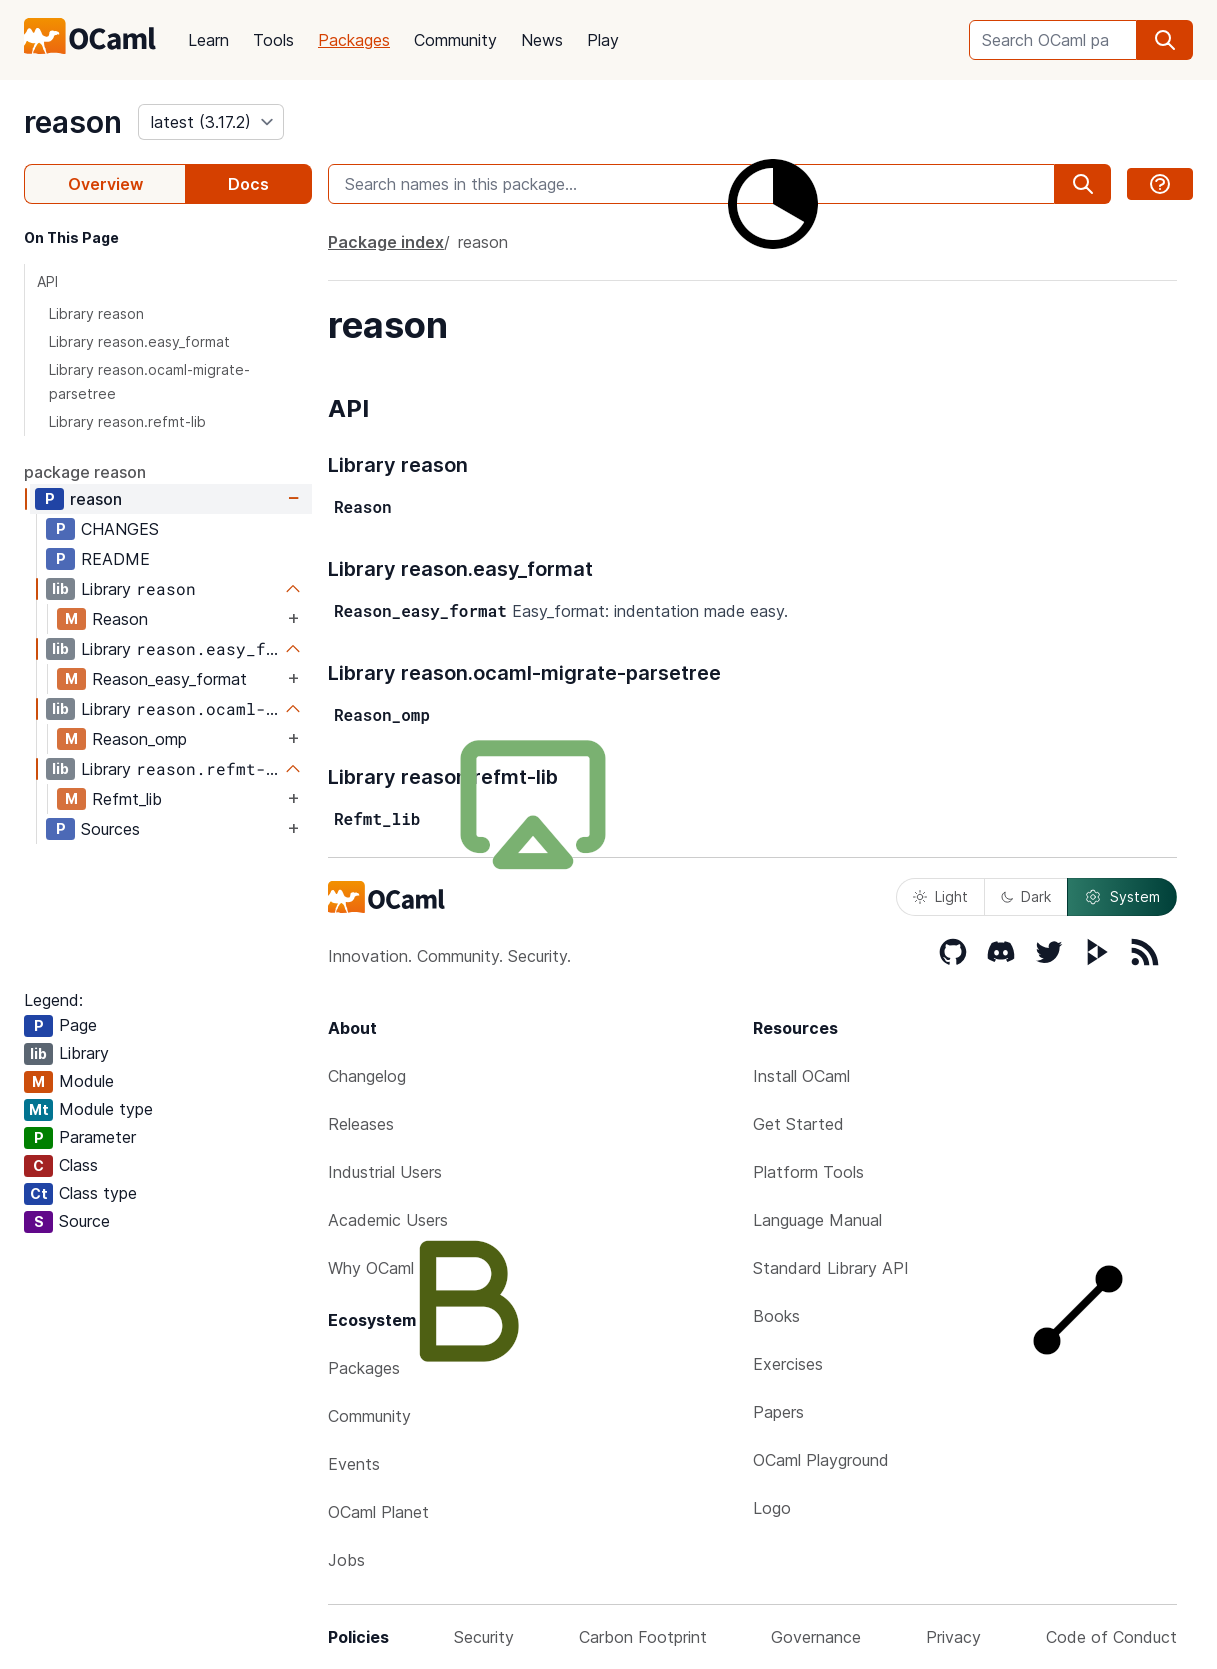 This screenshot has height=1669, width=1217. Describe the element at coordinates (533, 802) in the screenshot. I see `stream content to an external display` at that location.